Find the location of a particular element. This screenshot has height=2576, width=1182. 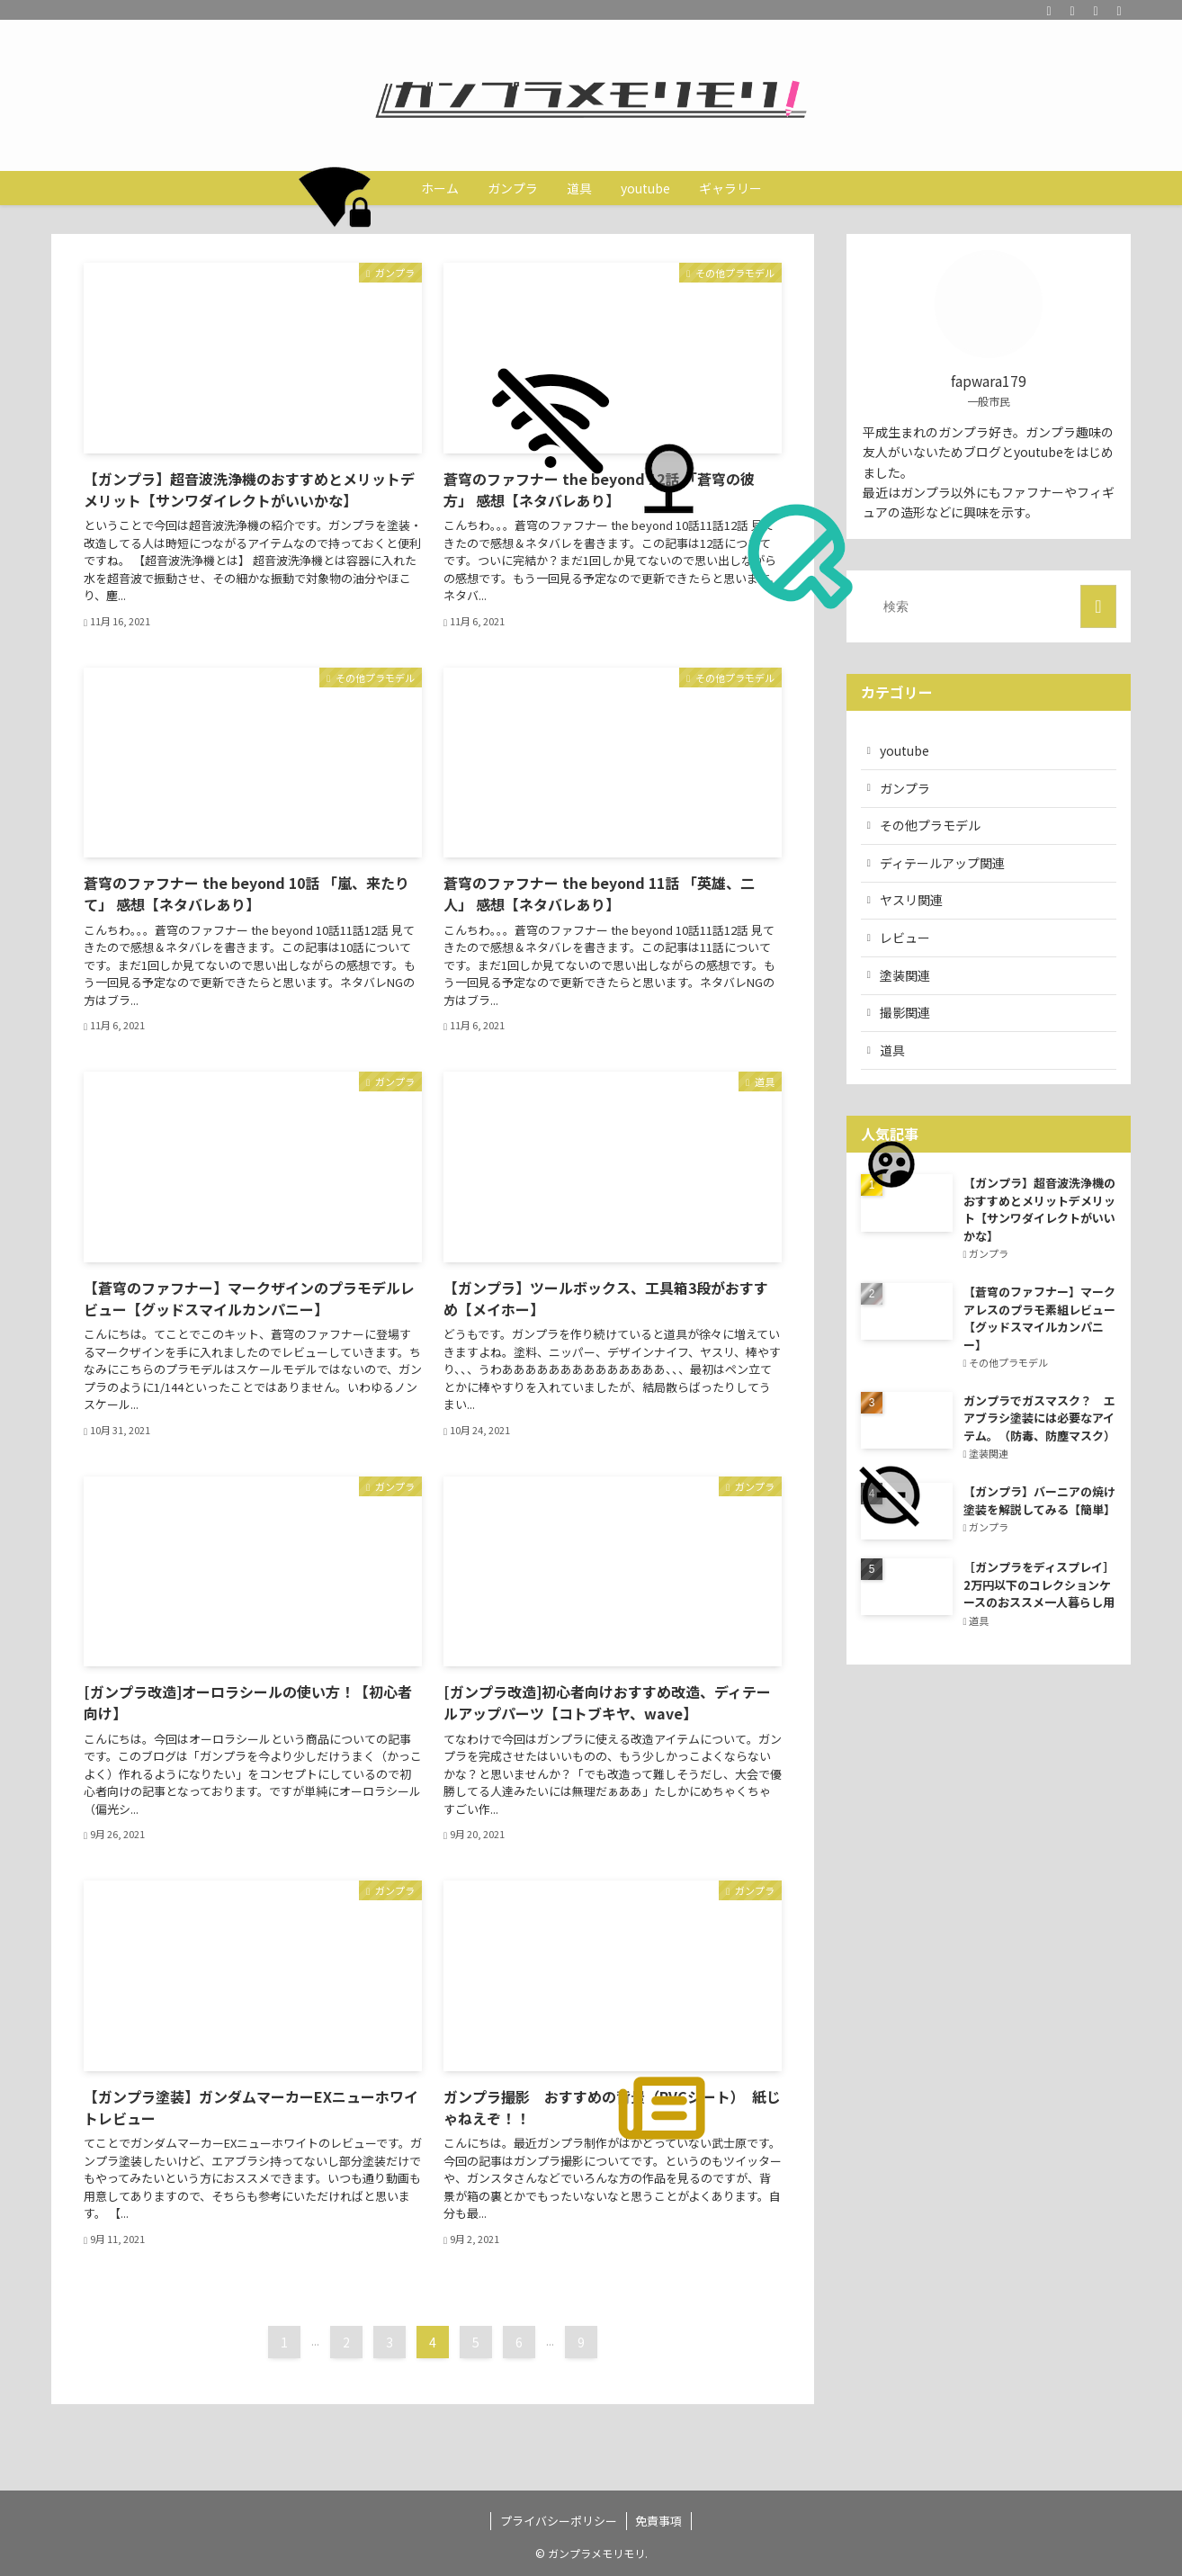

connected to a password-protected wifi network is located at coordinates (335, 197).